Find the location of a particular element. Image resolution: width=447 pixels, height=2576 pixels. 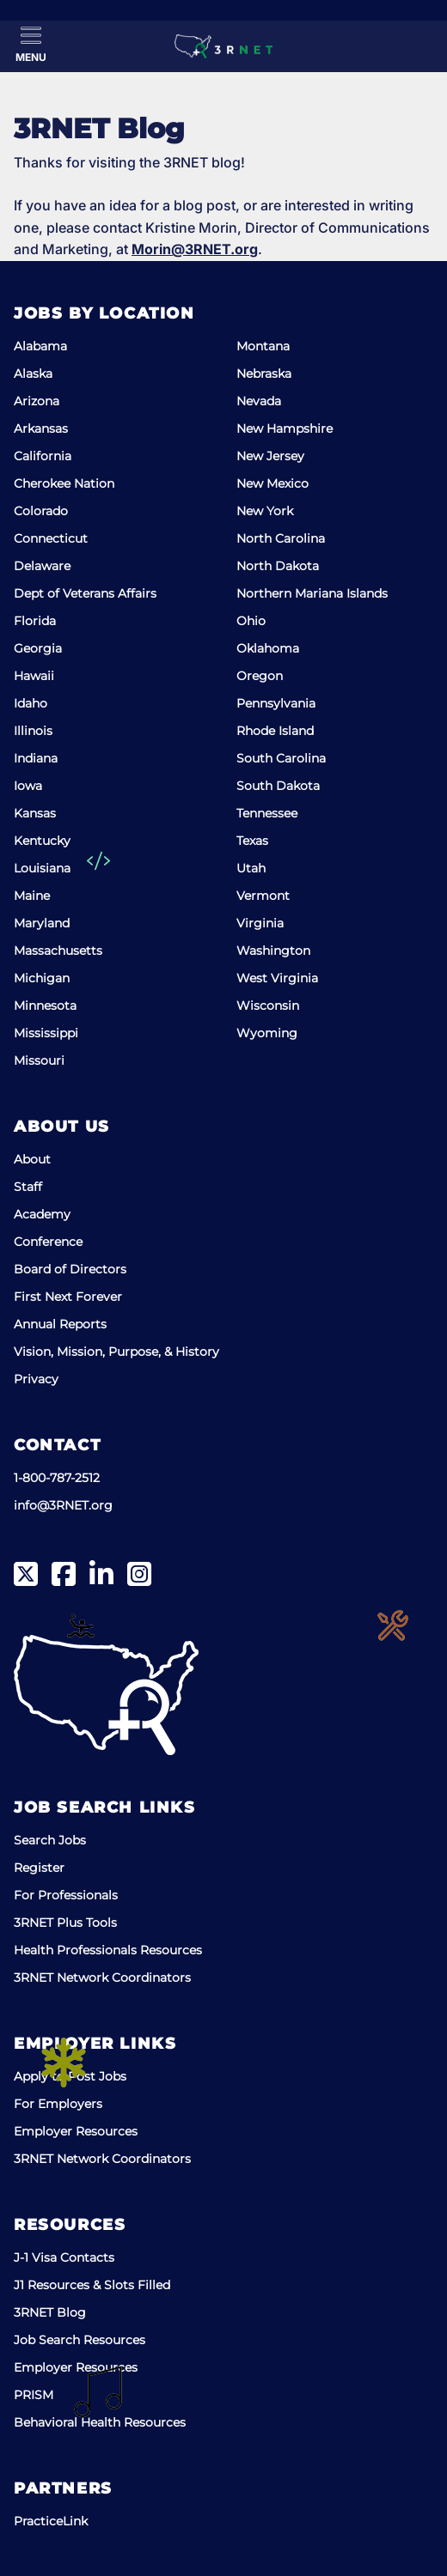

view or edit source code is located at coordinates (98, 860).